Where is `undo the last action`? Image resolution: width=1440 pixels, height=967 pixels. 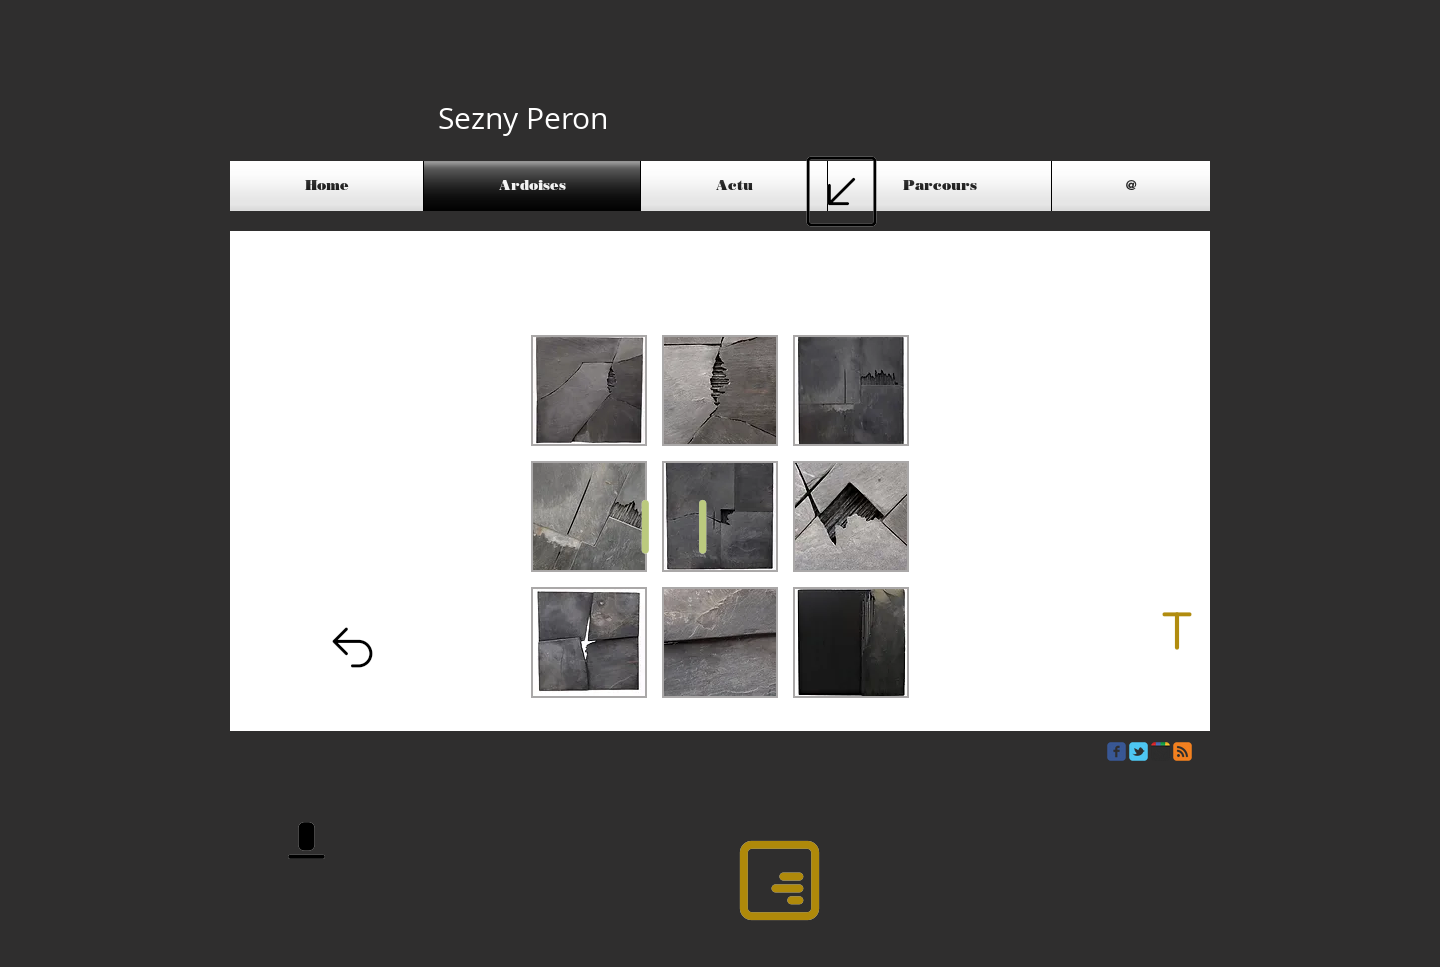 undo the last action is located at coordinates (352, 647).